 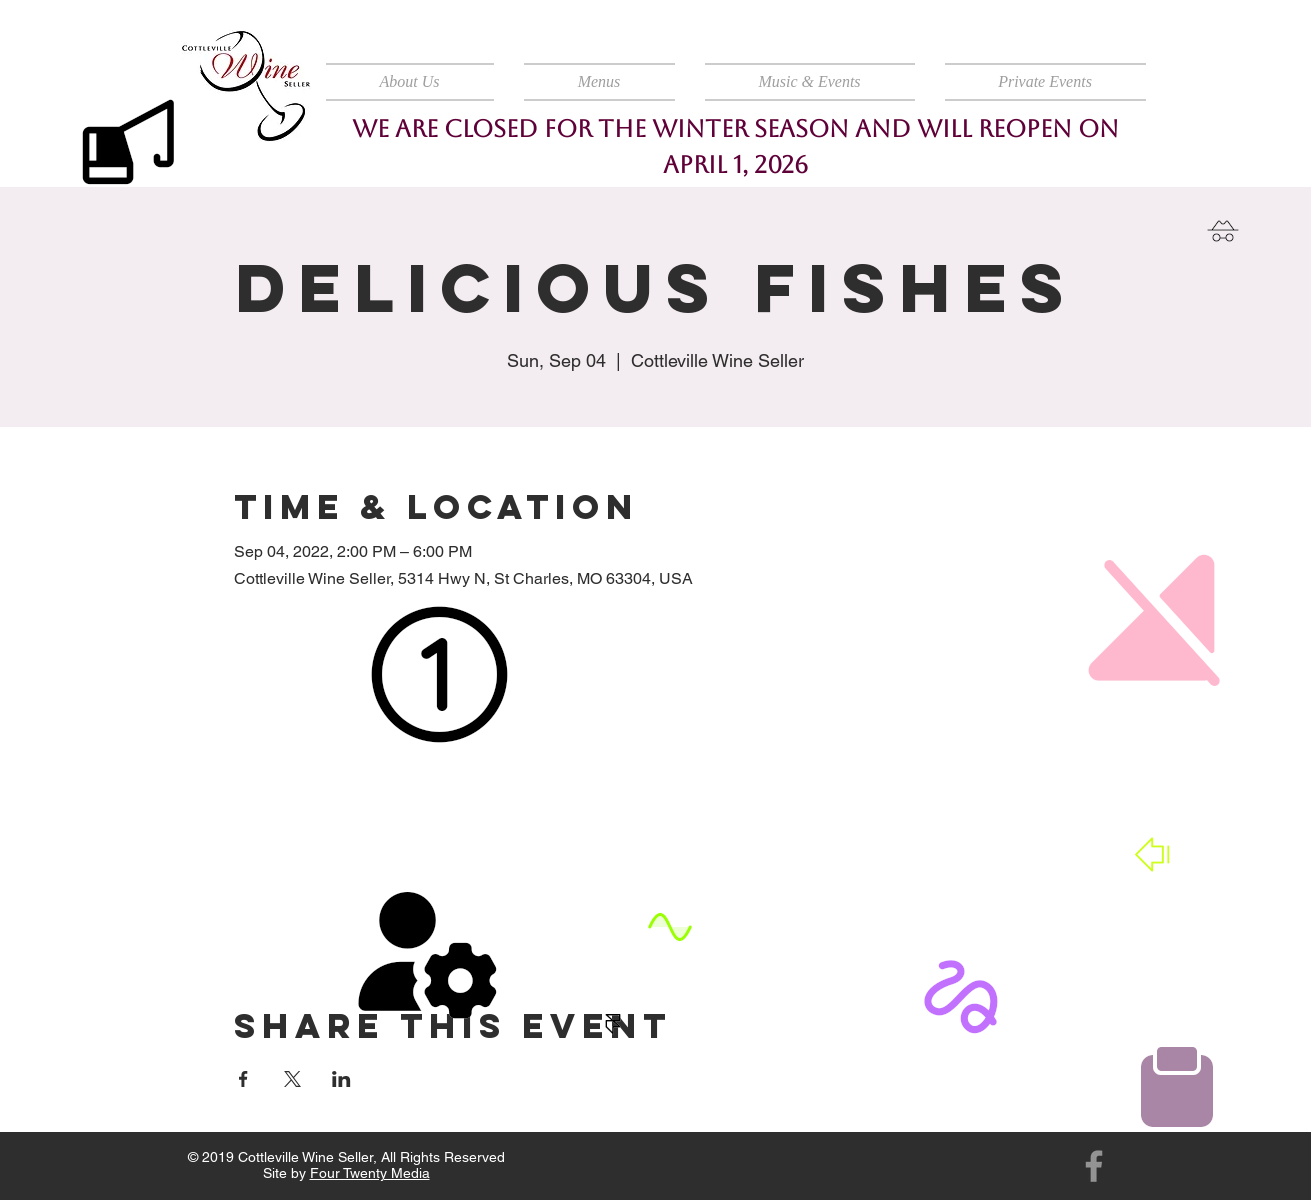 I want to click on no cellular signal available, so click(x=1162, y=623).